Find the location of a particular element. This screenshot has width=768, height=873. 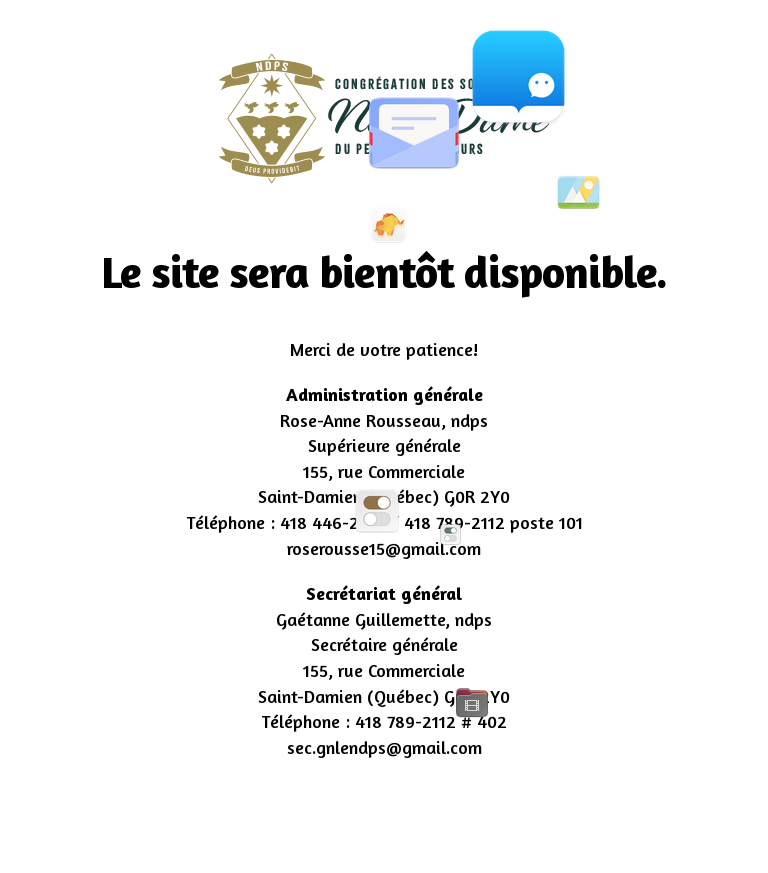

open your videos folder is located at coordinates (472, 702).